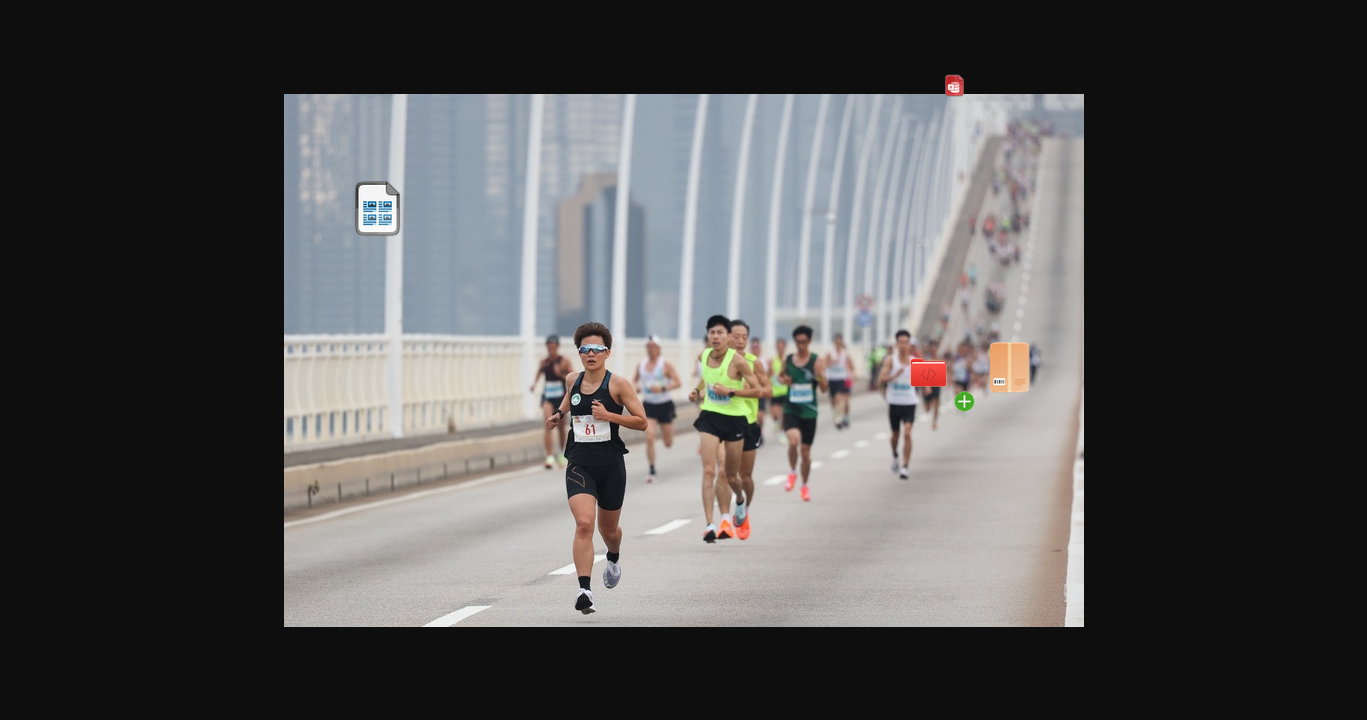 This screenshot has width=1367, height=720. What do you see at coordinates (928, 372) in the screenshot?
I see `open folder containing code or development files` at bounding box center [928, 372].